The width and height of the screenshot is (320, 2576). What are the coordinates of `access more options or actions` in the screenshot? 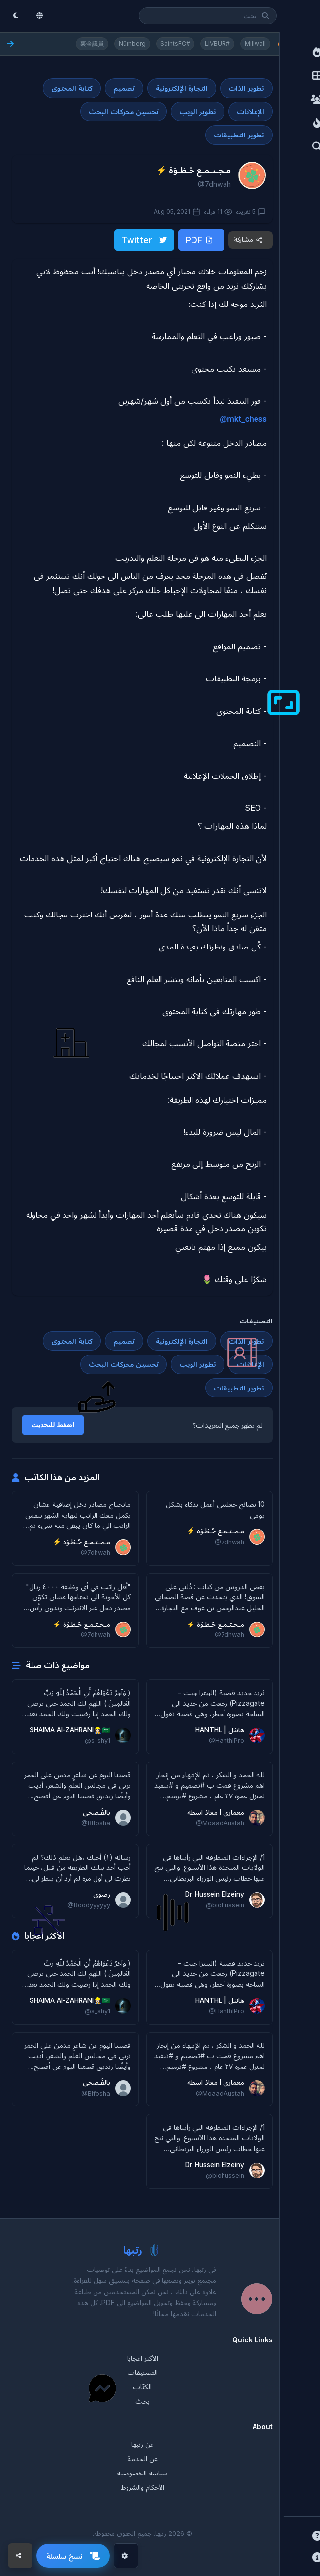 It's located at (256, 2299).